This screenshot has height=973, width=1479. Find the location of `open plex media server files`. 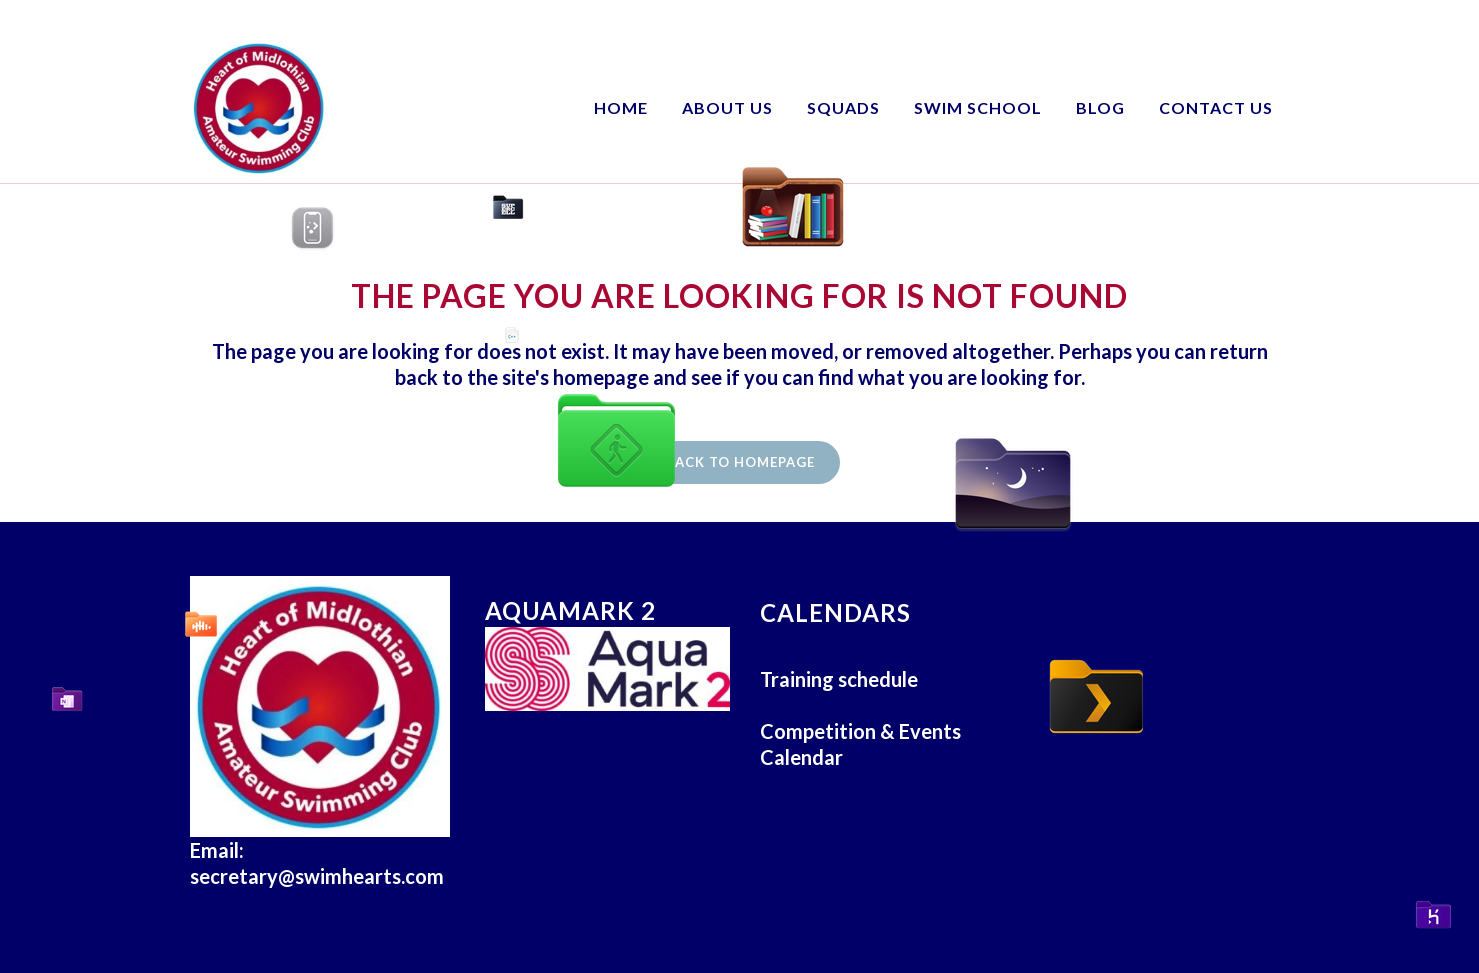

open plex media server files is located at coordinates (1096, 699).